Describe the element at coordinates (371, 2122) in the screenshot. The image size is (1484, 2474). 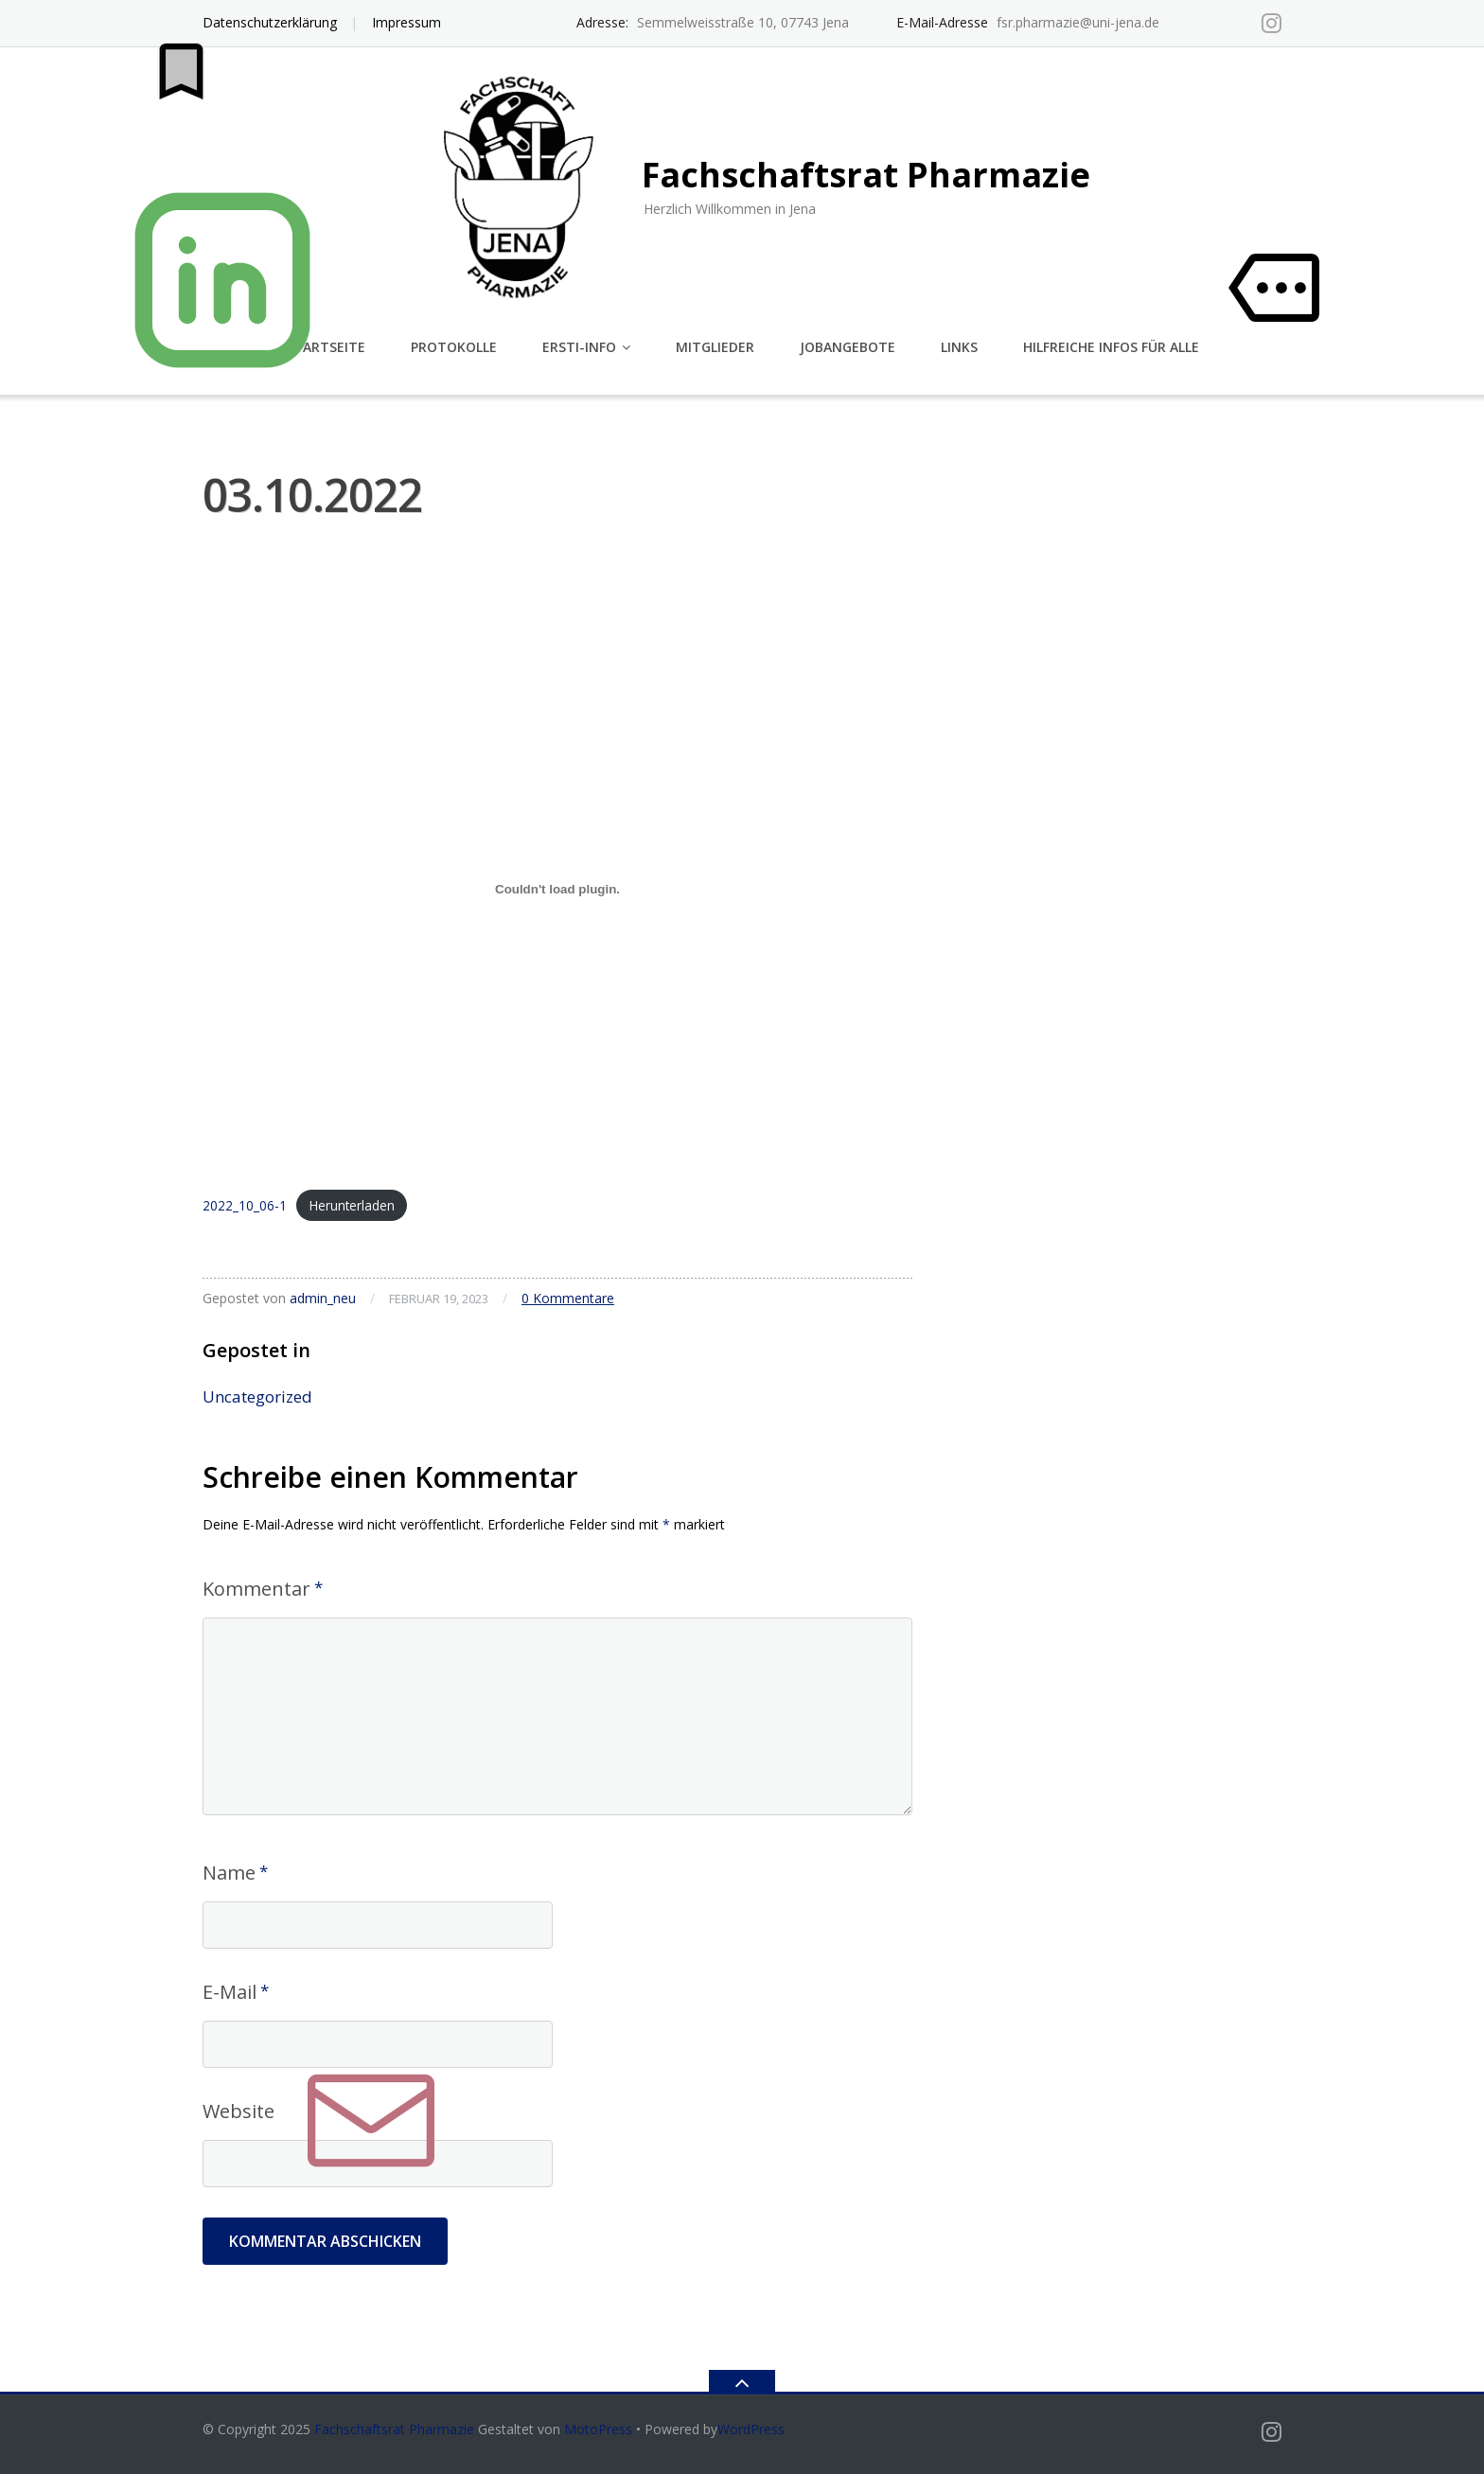
I see `open your inbox` at that location.